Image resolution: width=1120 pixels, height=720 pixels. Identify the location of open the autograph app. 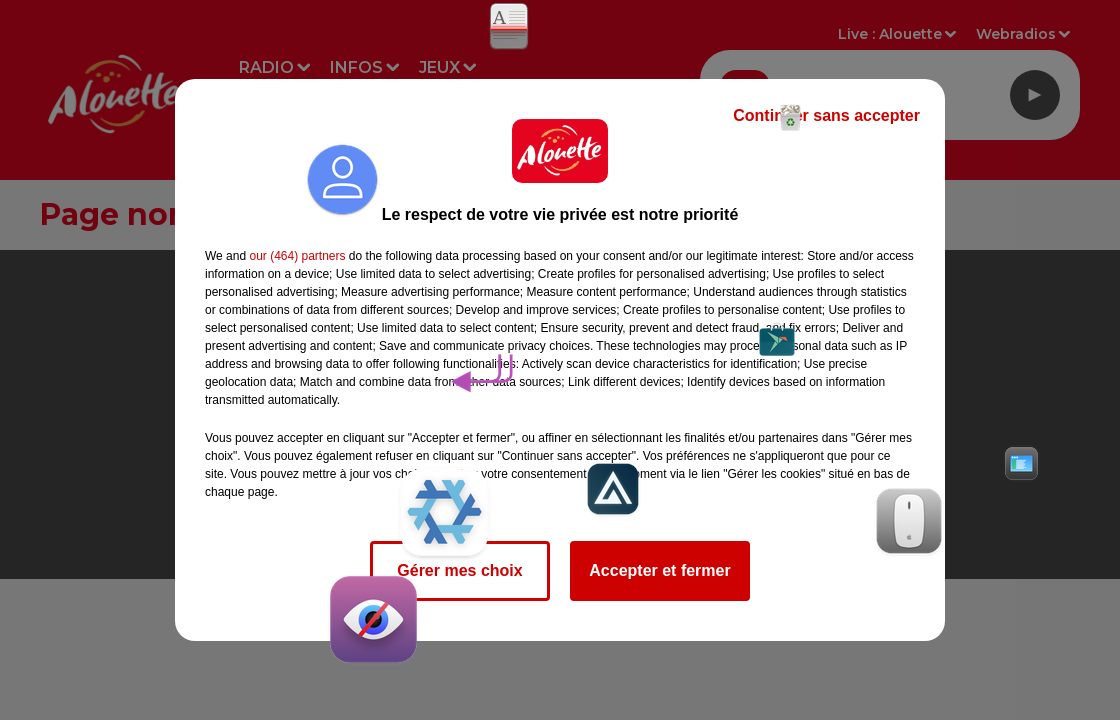
(613, 489).